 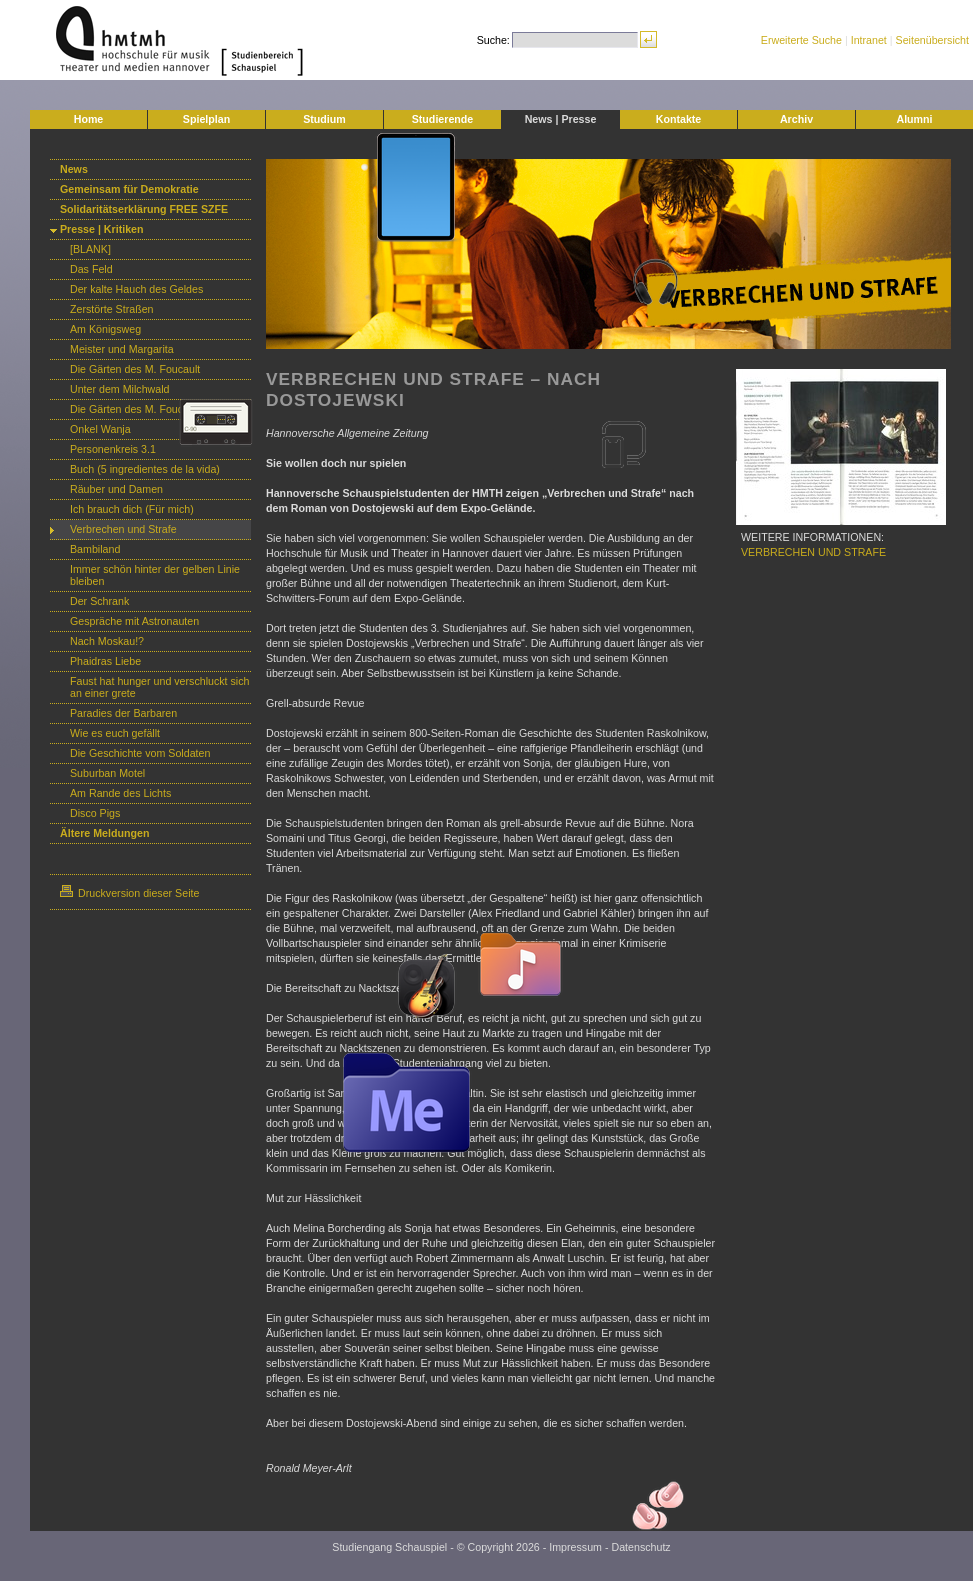 What do you see at coordinates (520, 966) in the screenshot?
I see `open your music folder` at bounding box center [520, 966].